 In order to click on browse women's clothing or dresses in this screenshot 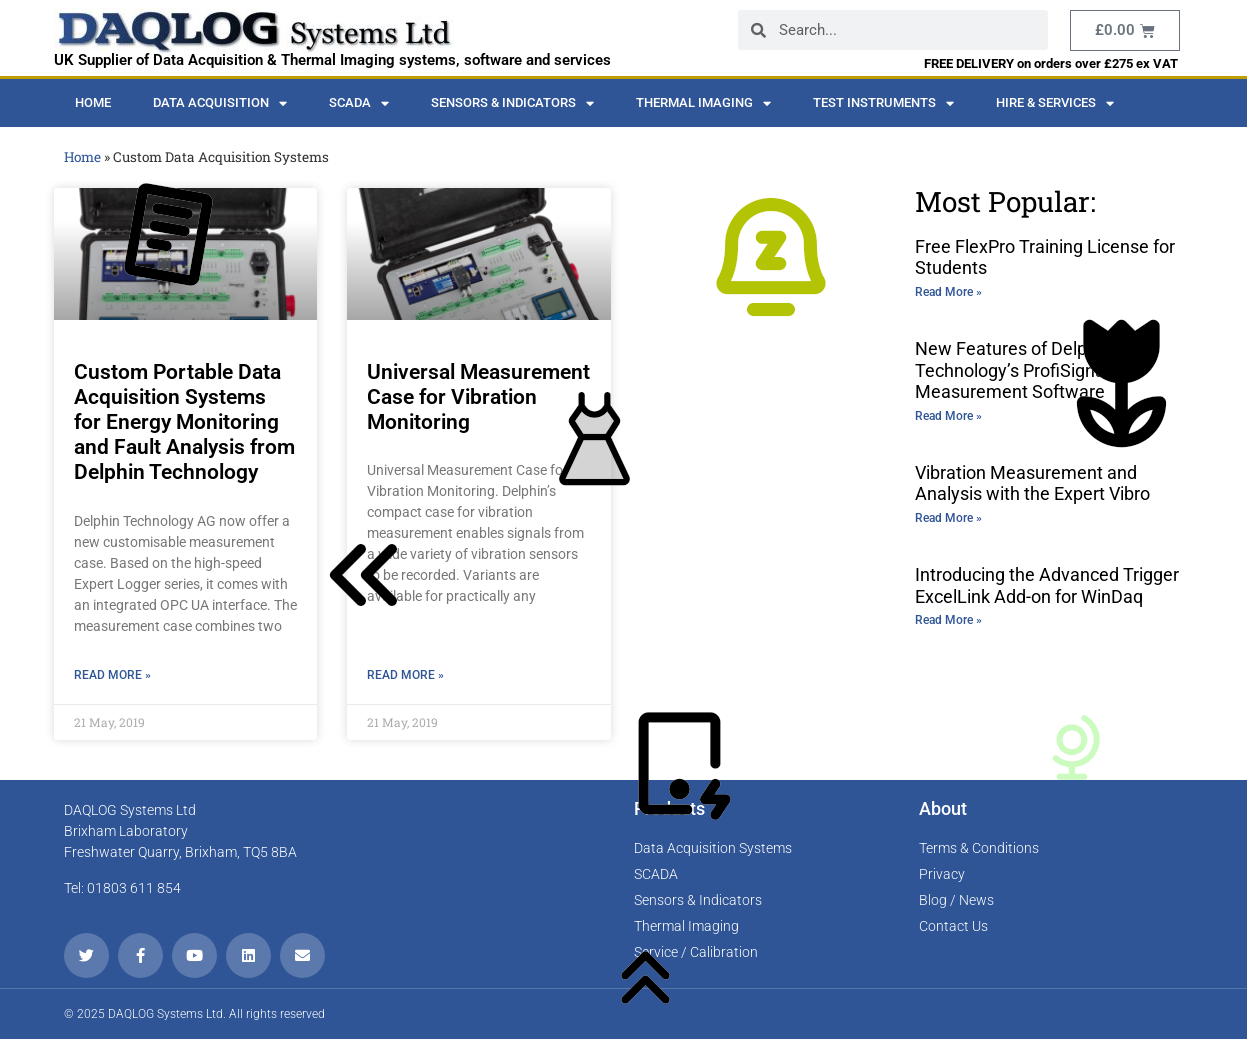, I will do `click(594, 443)`.